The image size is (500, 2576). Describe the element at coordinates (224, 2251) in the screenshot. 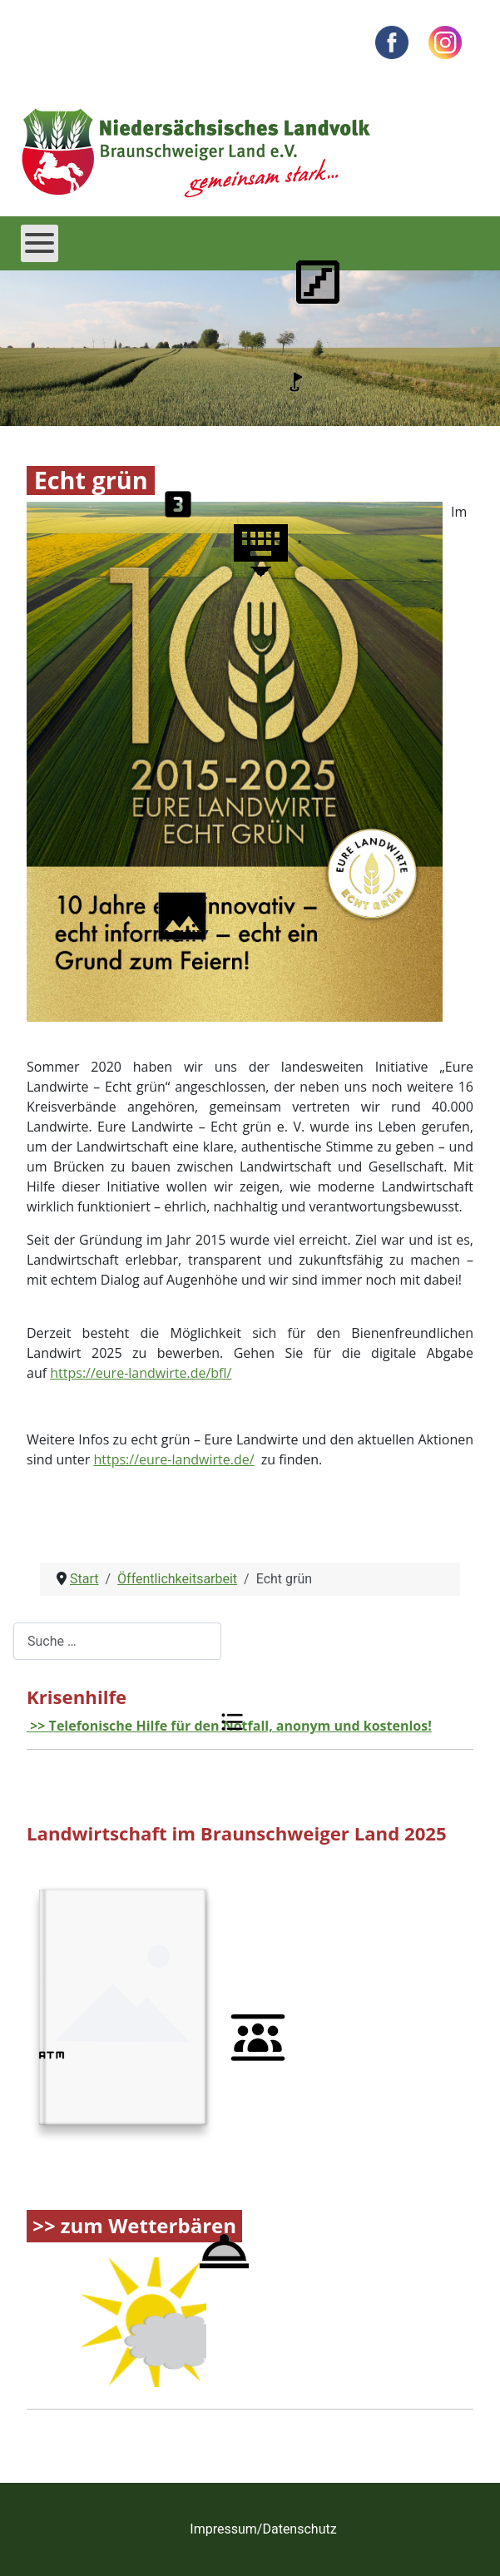

I see `request room service or hotel amenities` at that location.